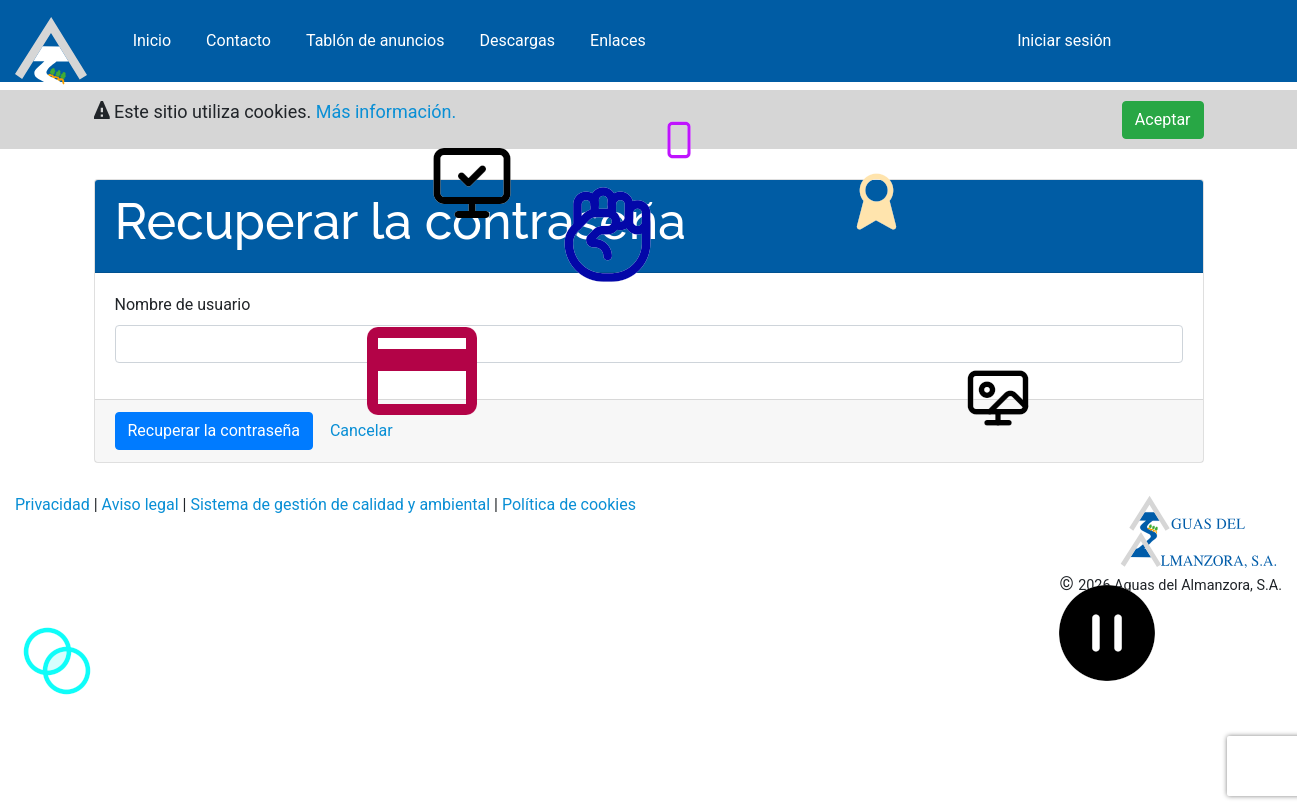  I want to click on system check passed or monitor verified, so click(472, 183).